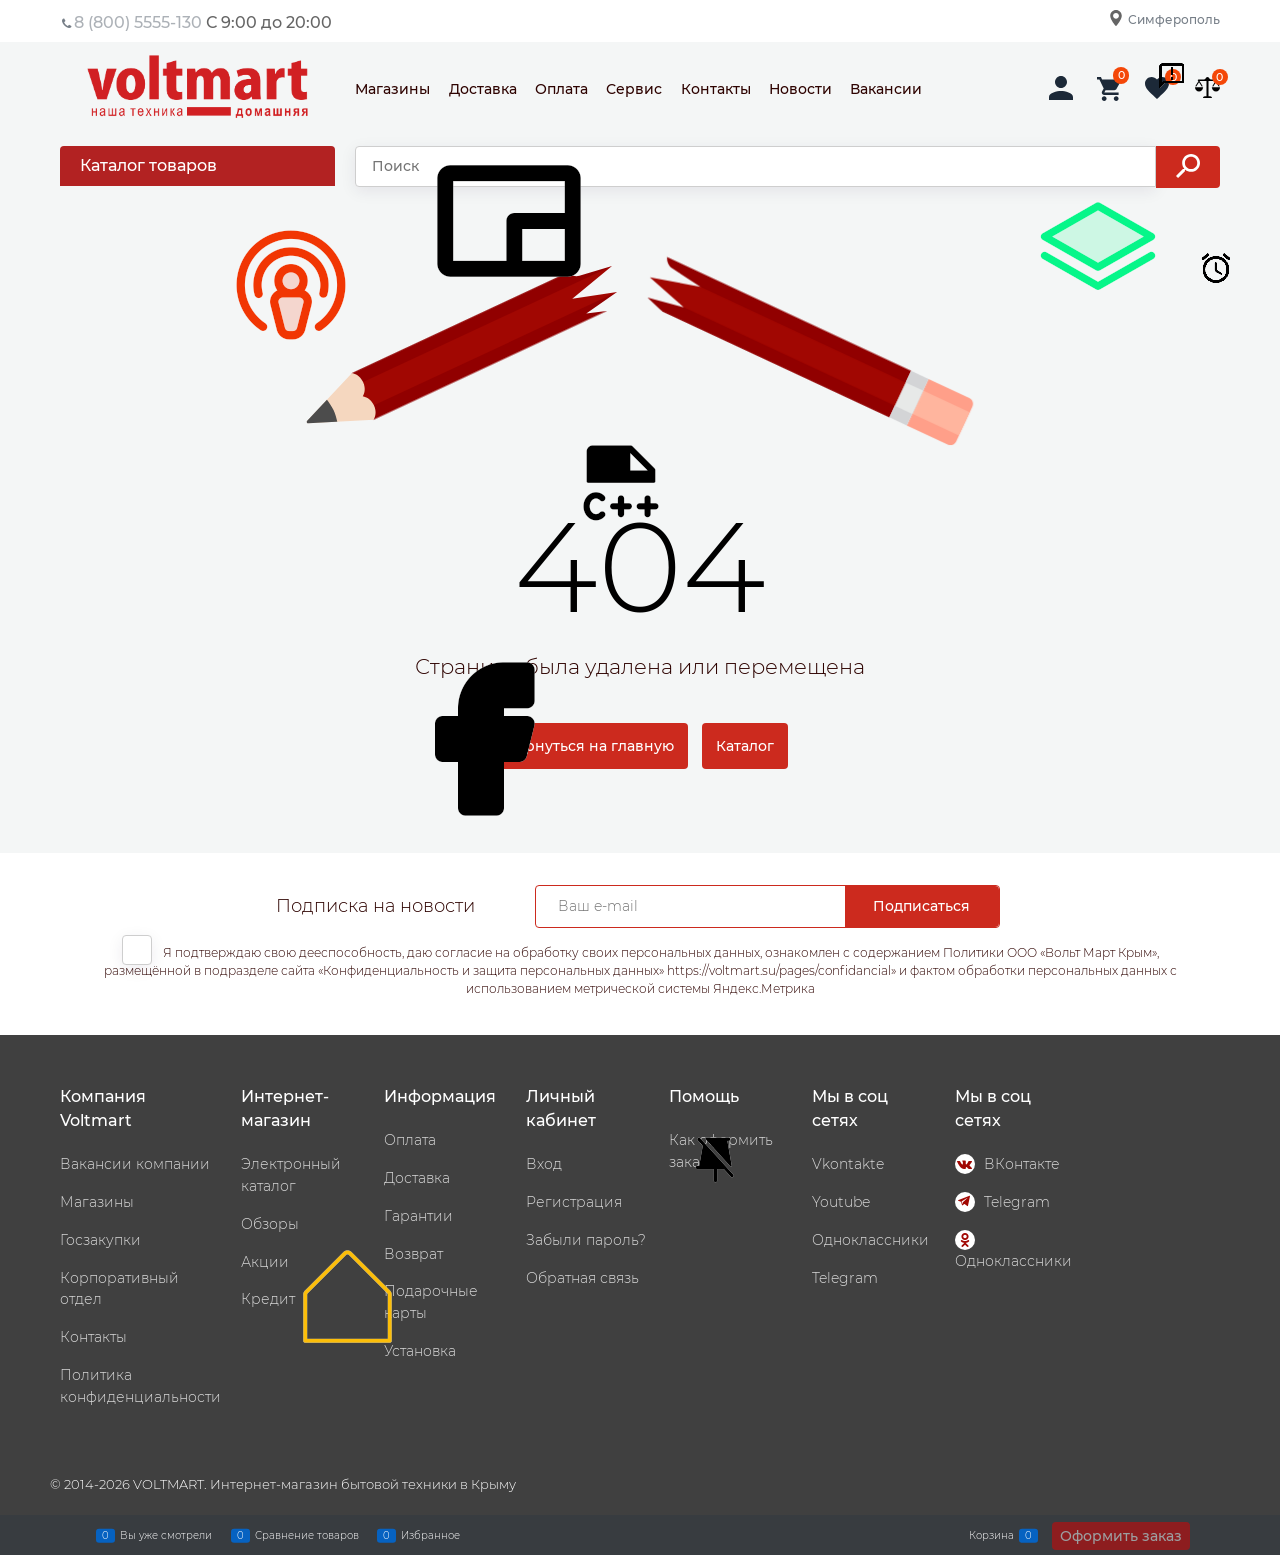 The height and width of the screenshot is (1555, 1280). Describe the element at coordinates (291, 285) in the screenshot. I see `open Apple Podcasts app` at that location.